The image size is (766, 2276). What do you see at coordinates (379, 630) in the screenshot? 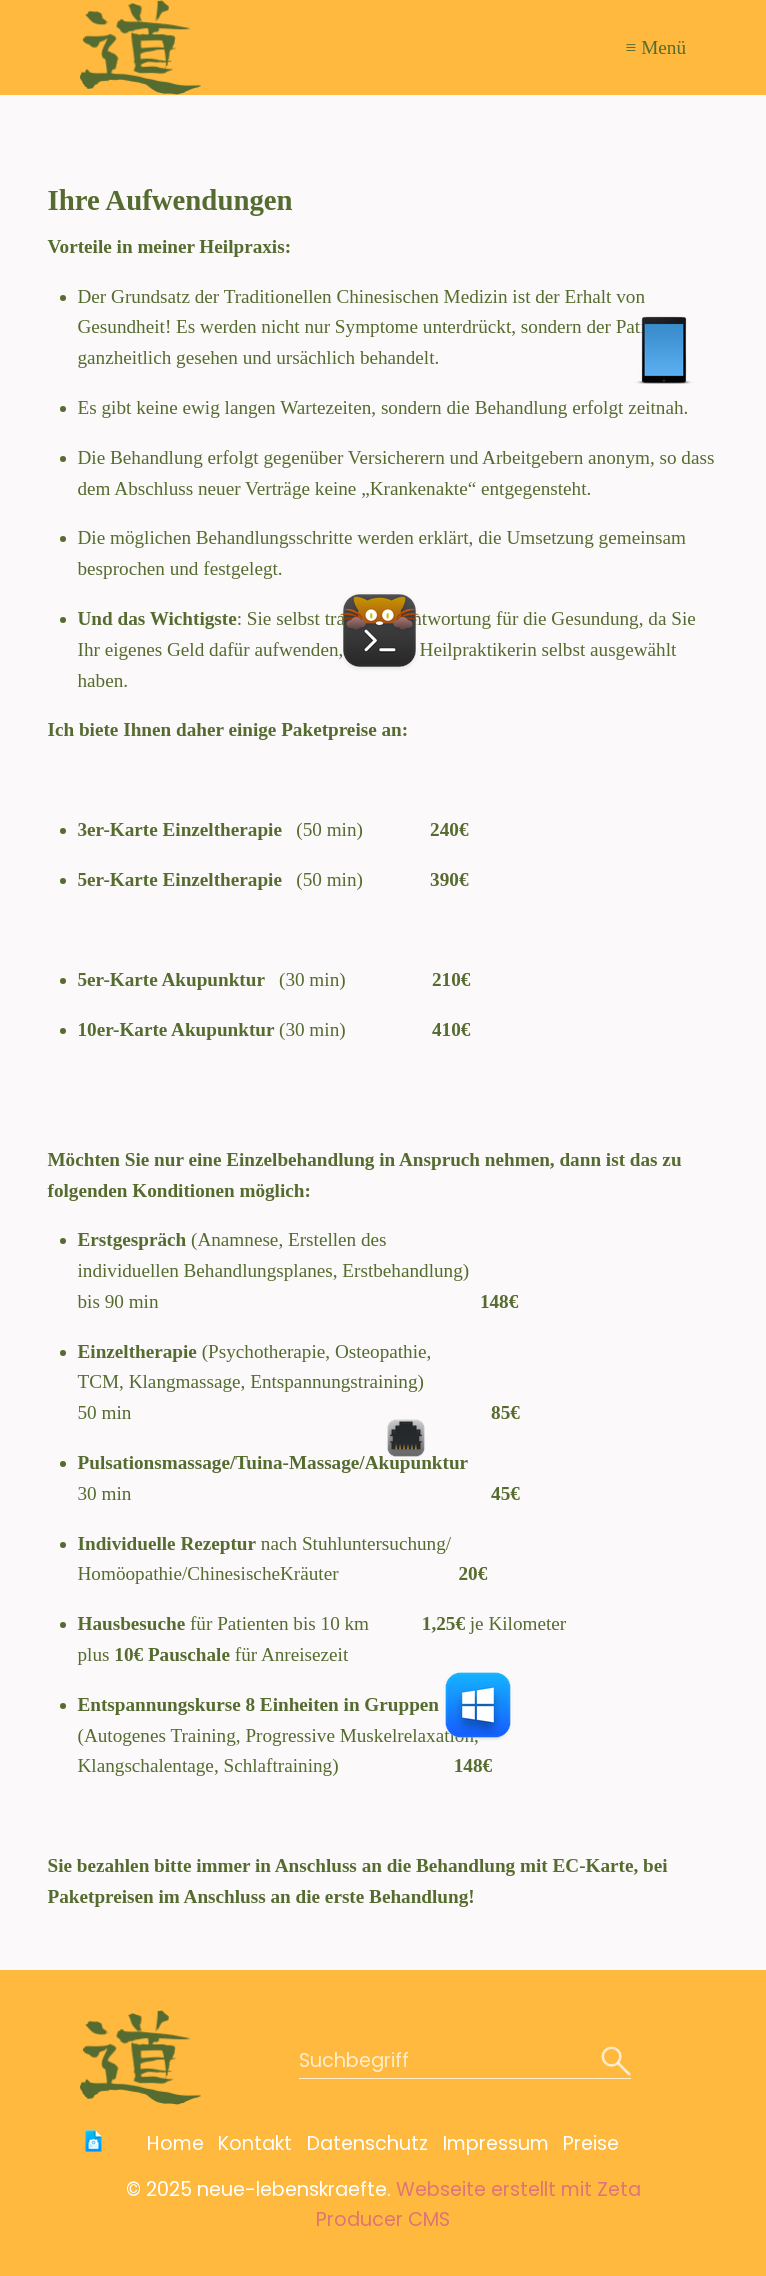
I see `open kitty terminal emulator` at bounding box center [379, 630].